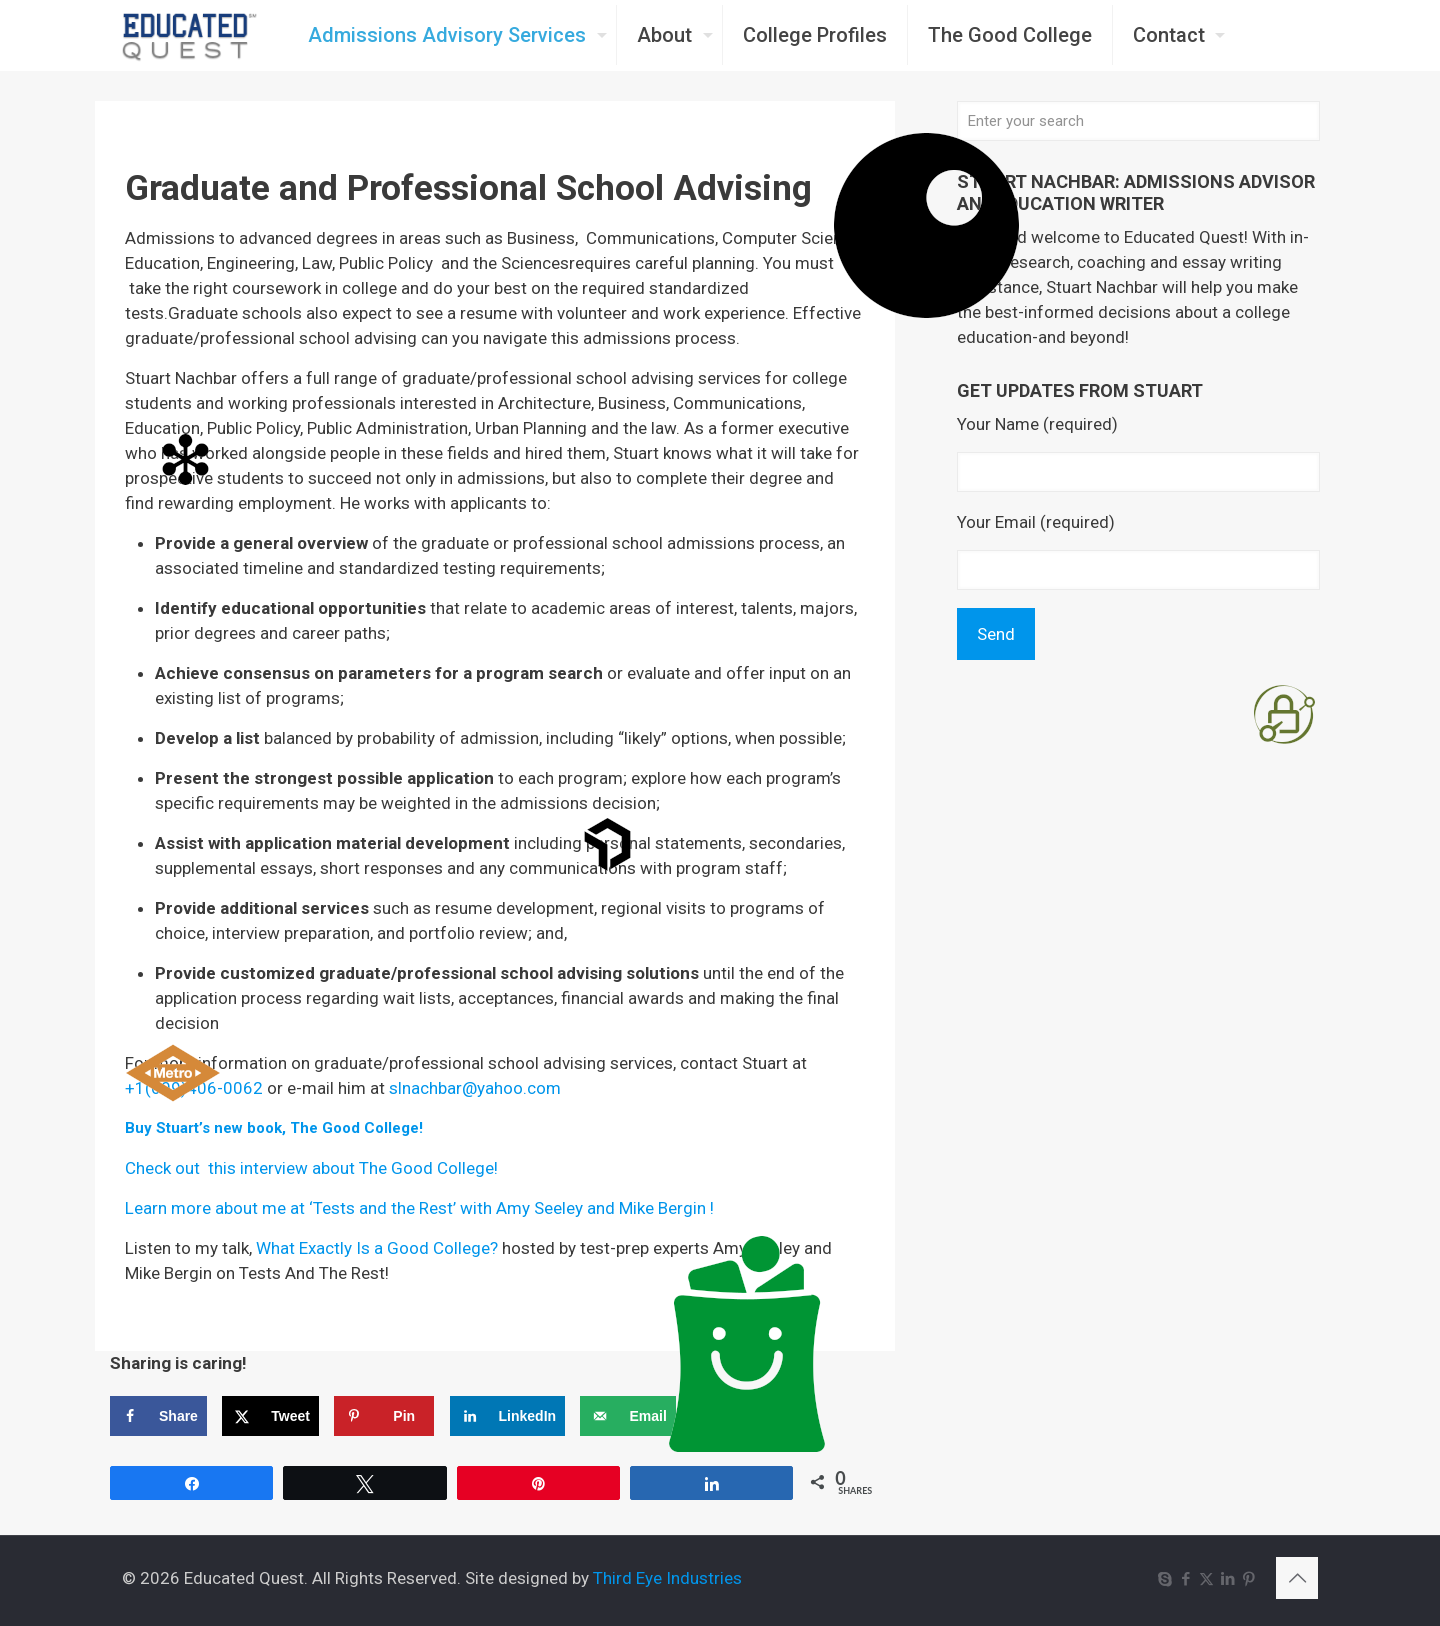  I want to click on launch GoToMeeting app, so click(185, 459).